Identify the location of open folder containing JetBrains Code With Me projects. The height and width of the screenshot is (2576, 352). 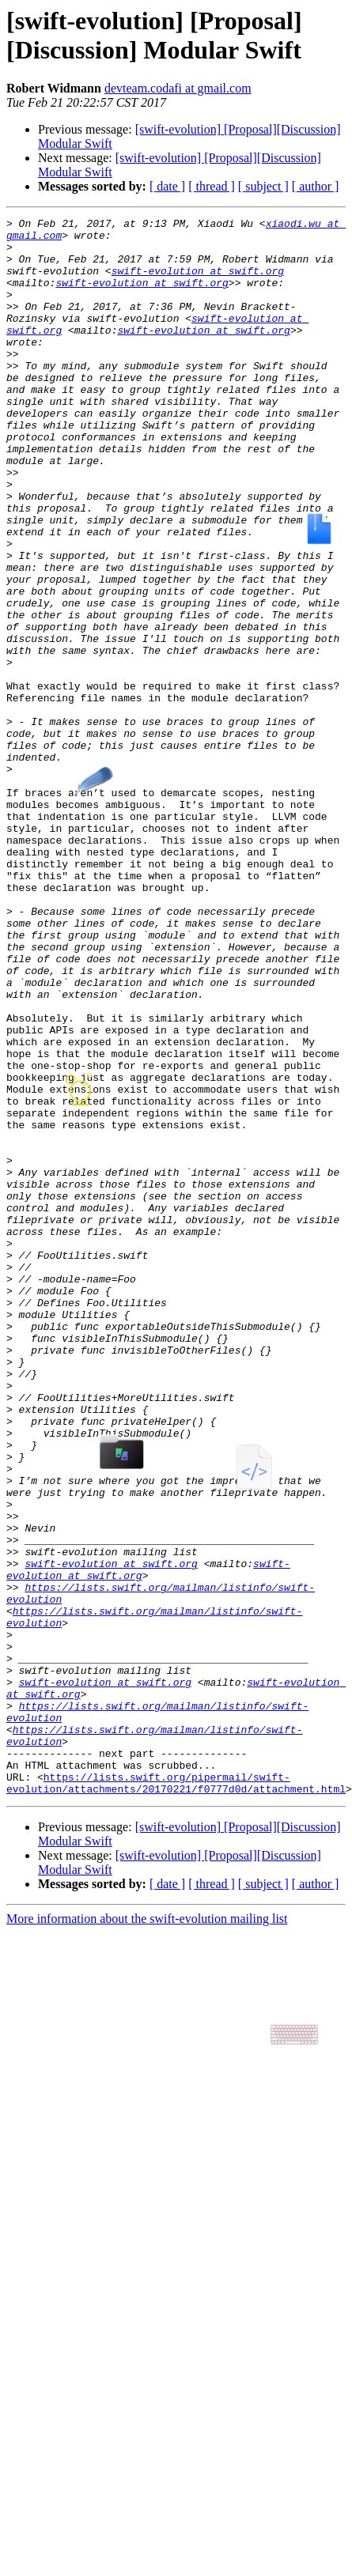
(121, 1452).